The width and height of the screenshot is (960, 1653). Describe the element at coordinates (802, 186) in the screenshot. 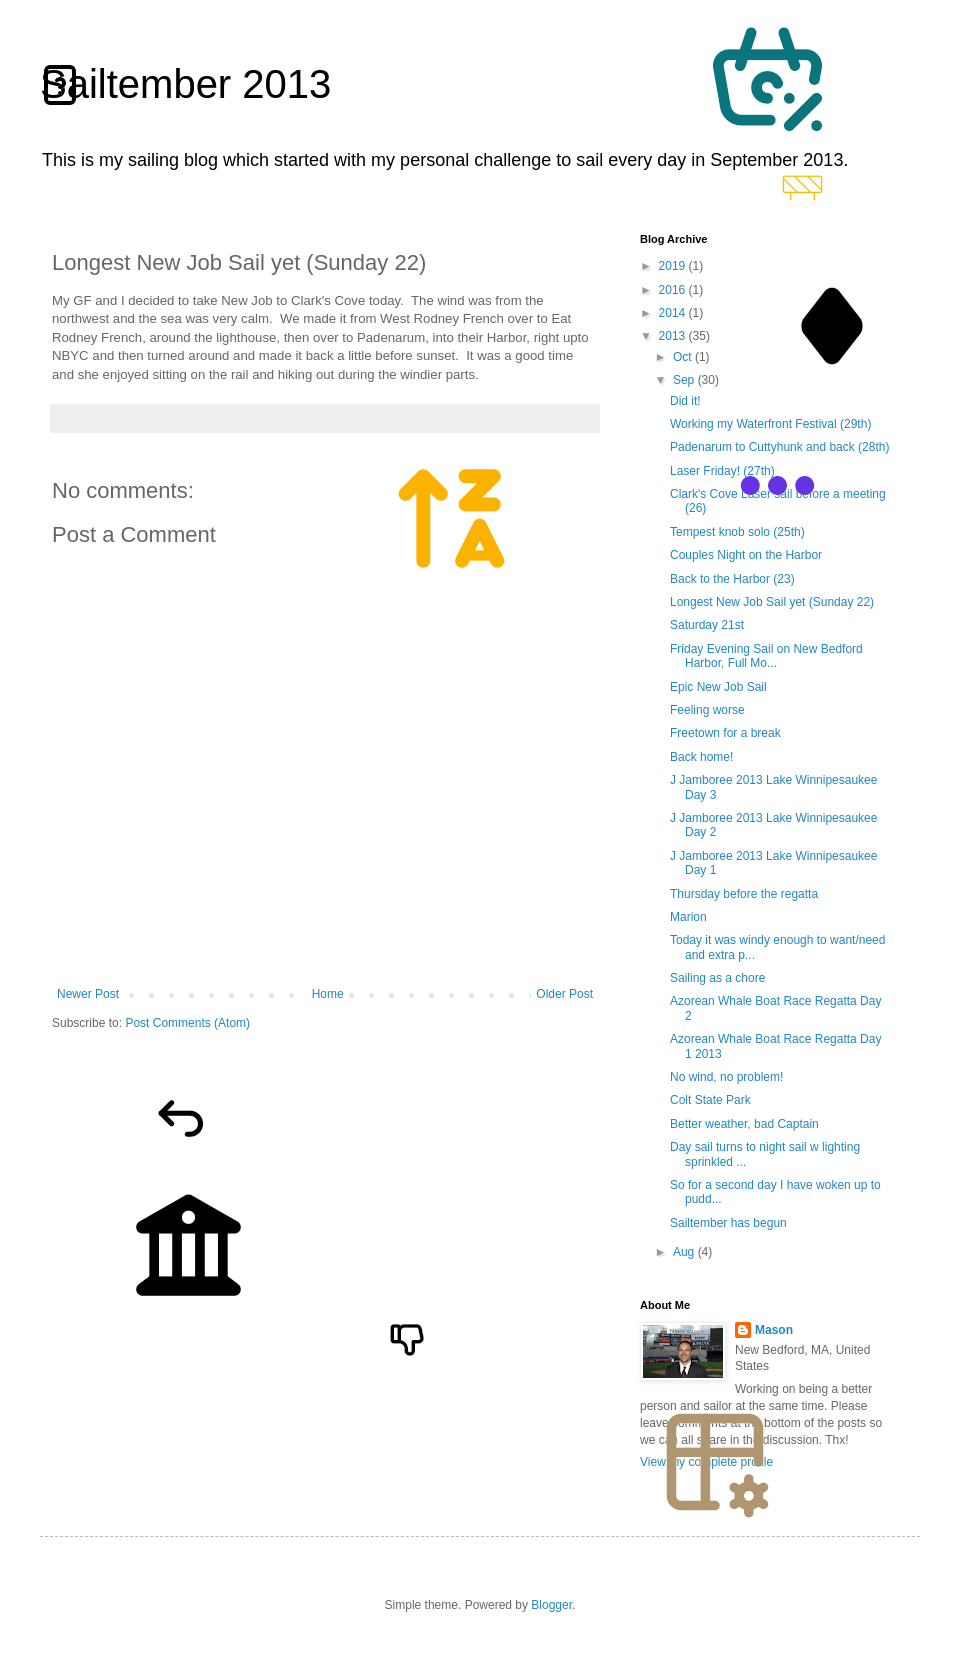

I see `indicates a blocked or restricted area` at that location.